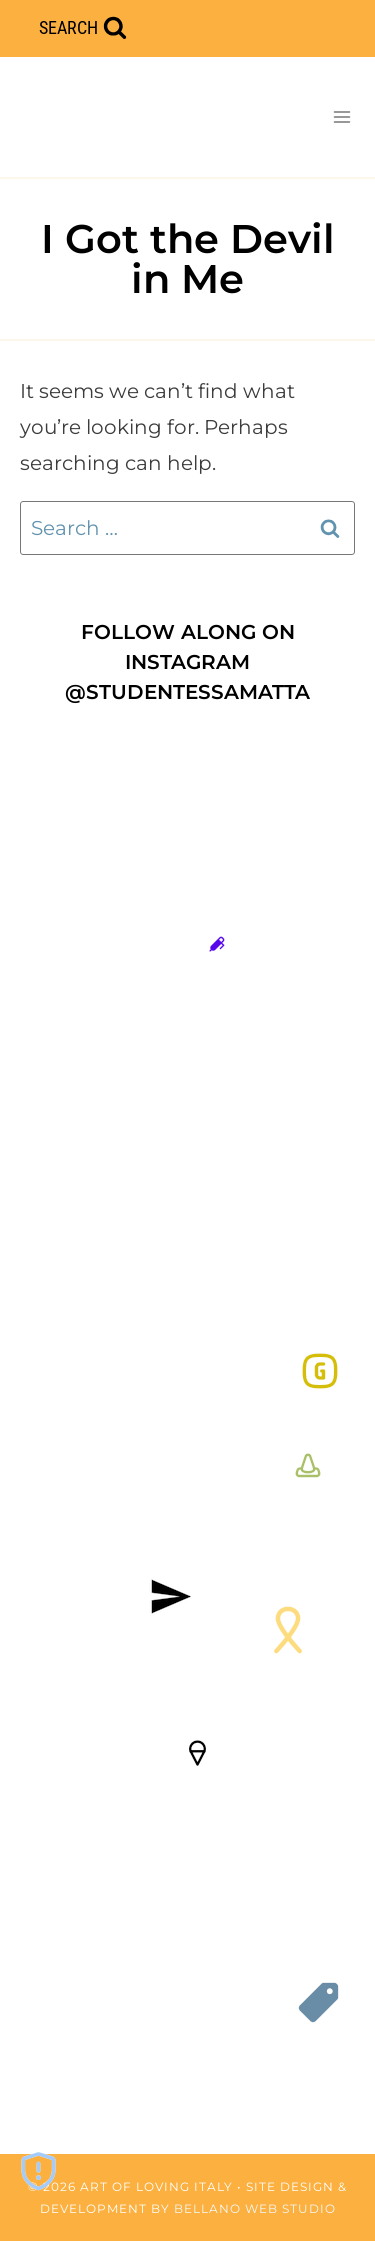 The width and height of the screenshot is (375, 2241). What do you see at coordinates (170, 1596) in the screenshot?
I see `send a message or form` at bounding box center [170, 1596].